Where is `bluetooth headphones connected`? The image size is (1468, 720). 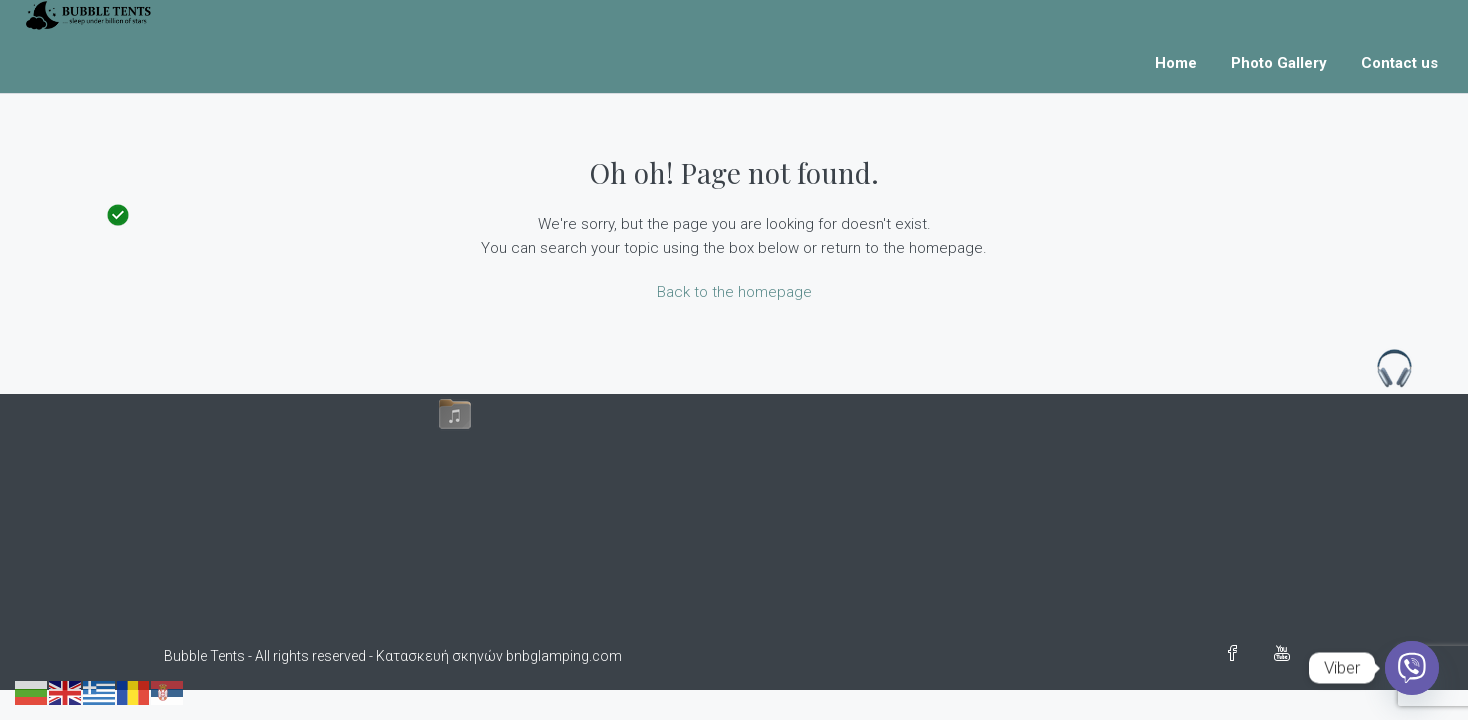 bluetooth headphones connected is located at coordinates (1394, 368).